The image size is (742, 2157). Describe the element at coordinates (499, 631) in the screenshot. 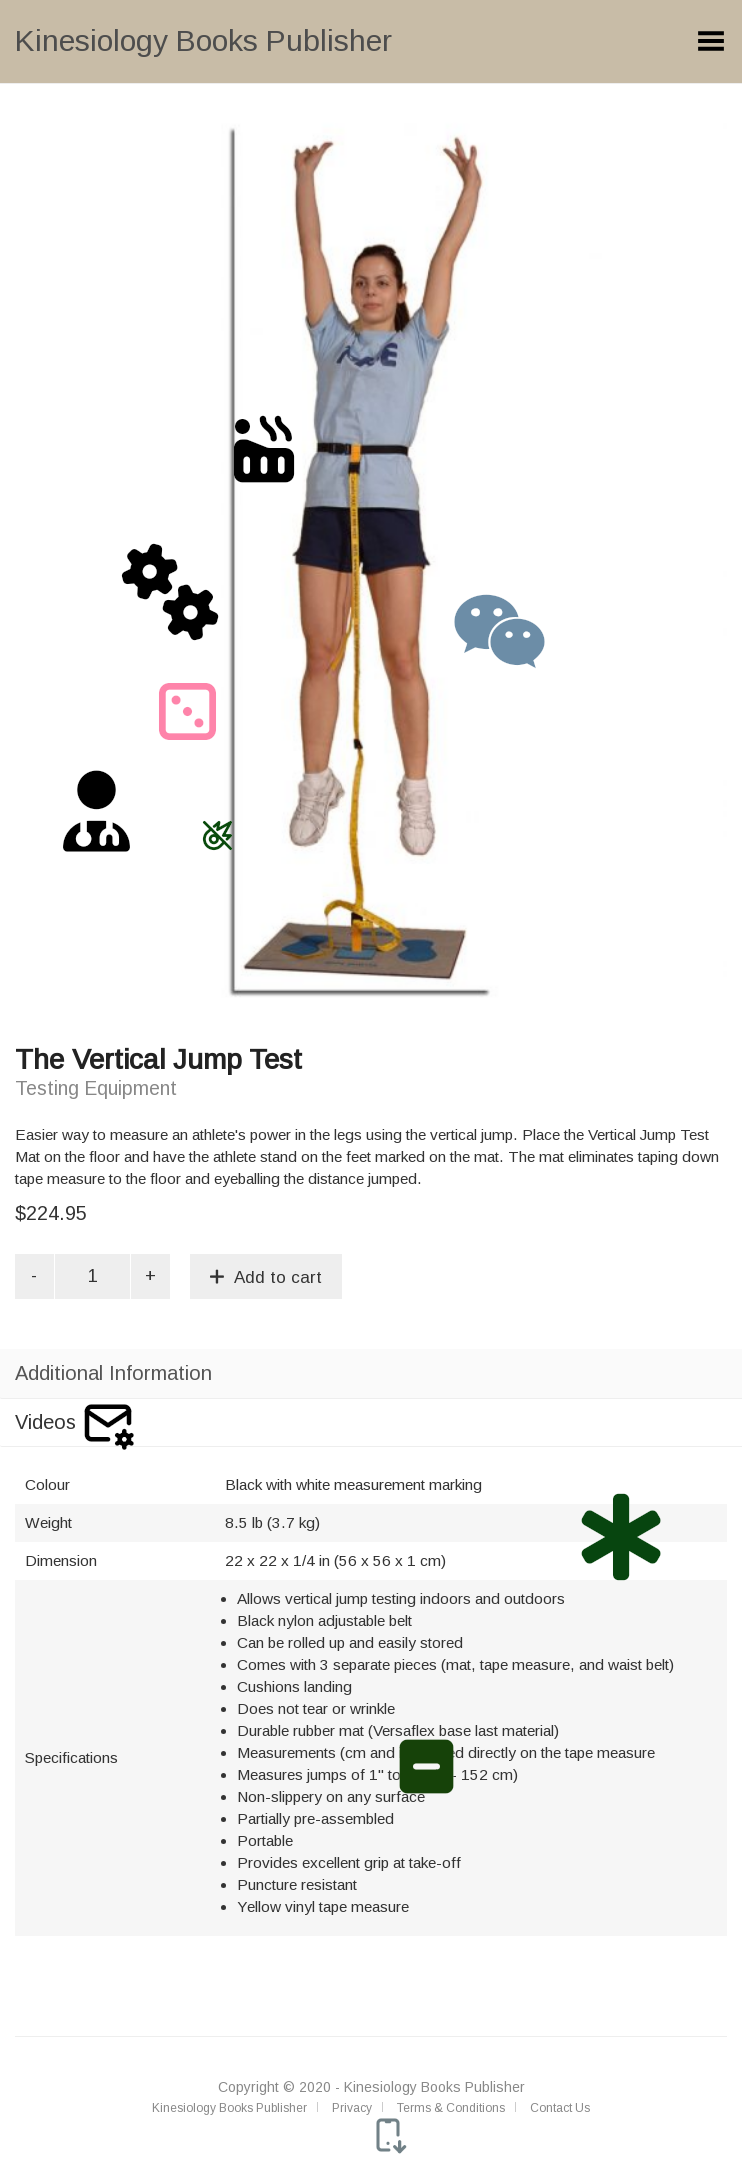

I see `open WeChat messaging app` at that location.